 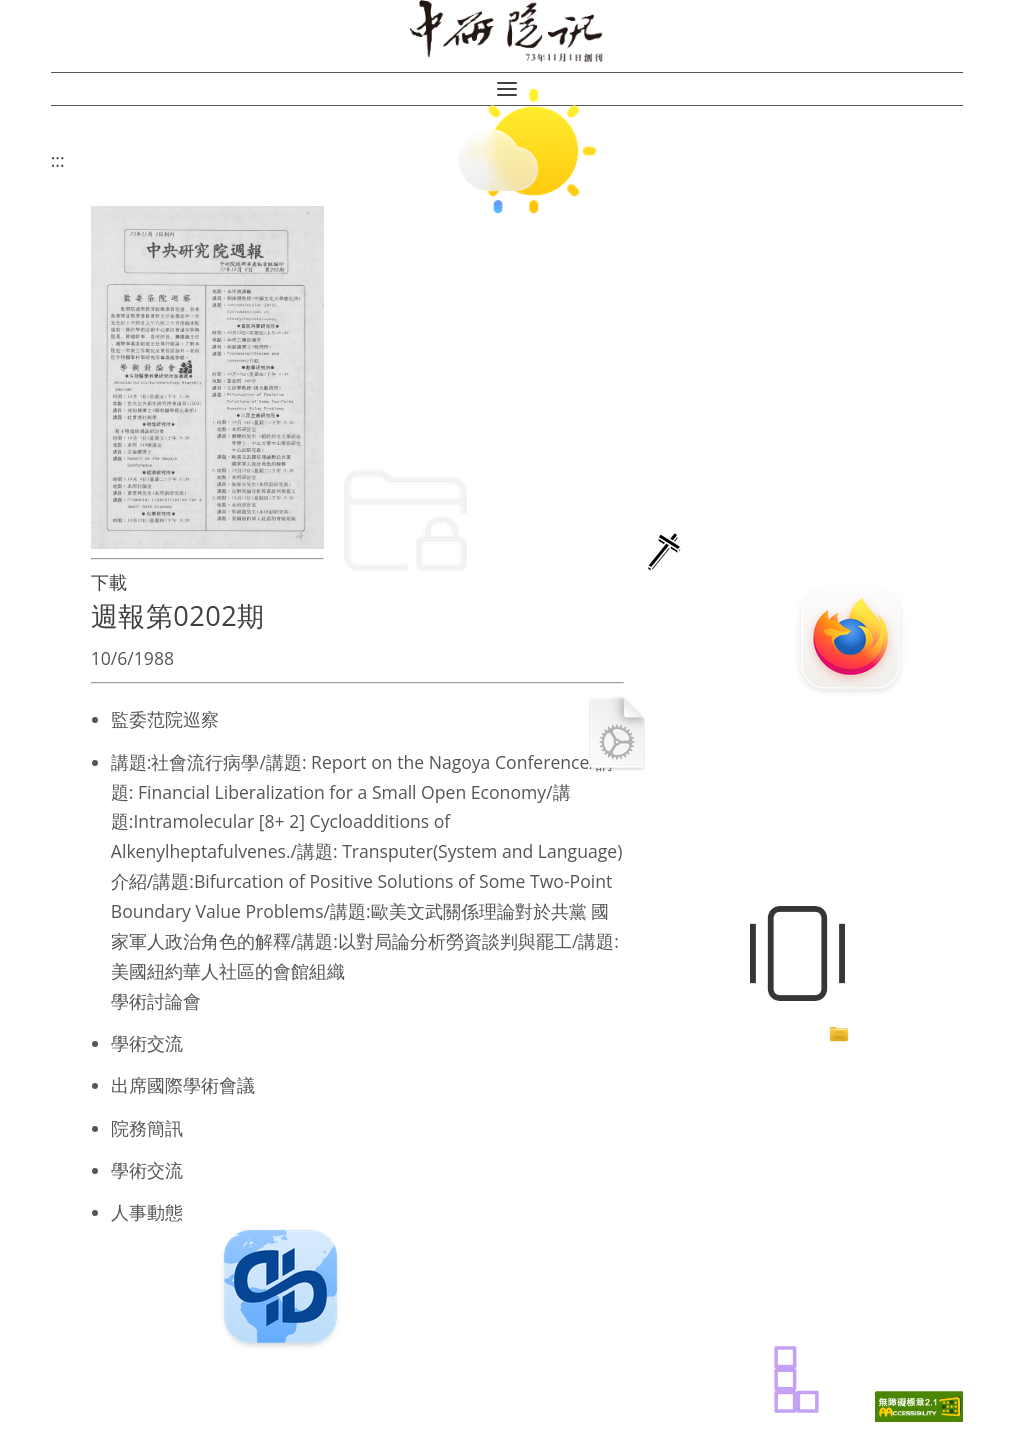 I want to click on access multitasking or window management settings, so click(x=797, y=953).